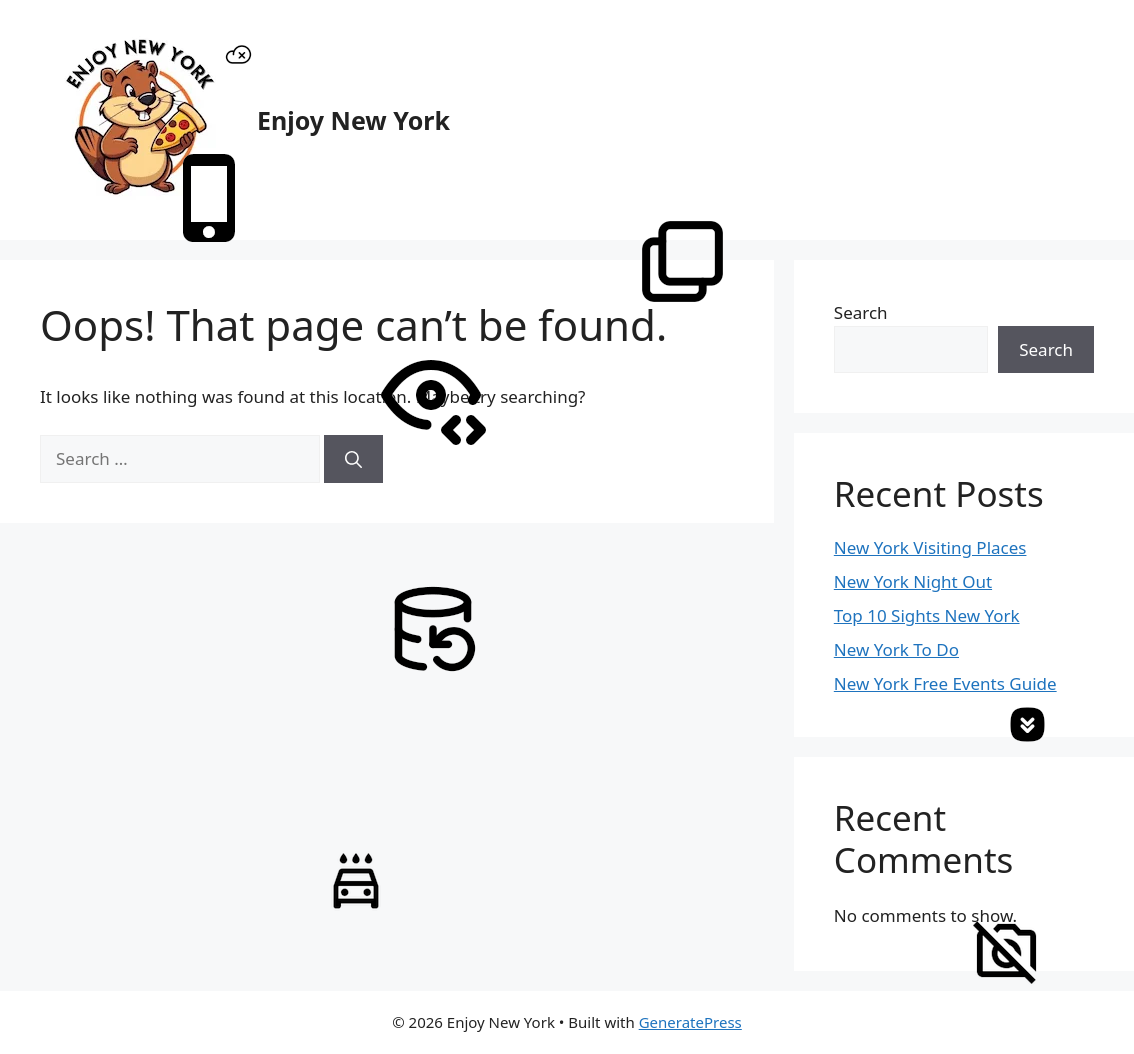  Describe the element at coordinates (433, 629) in the screenshot. I see `restore database from backup` at that location.